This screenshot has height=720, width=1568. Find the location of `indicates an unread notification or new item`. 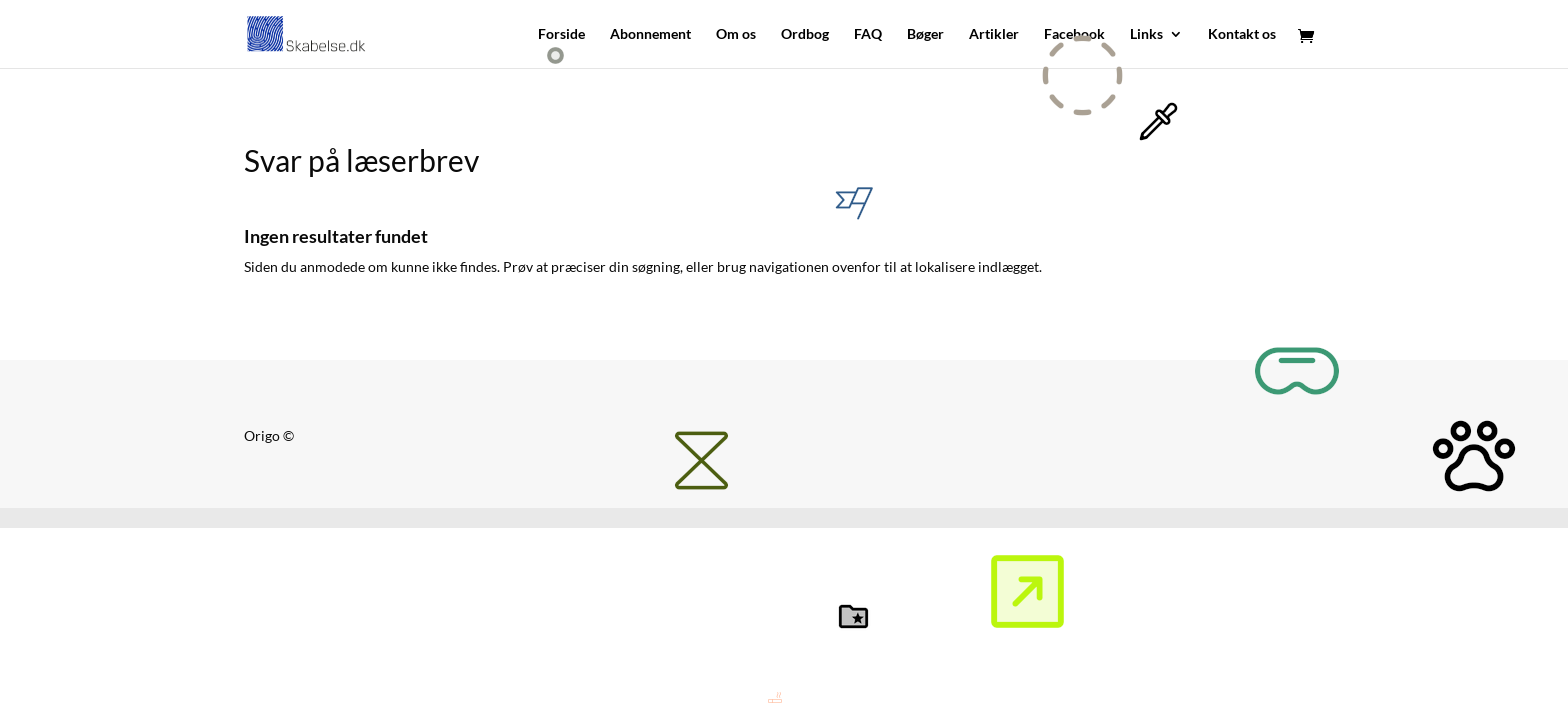

indicates an unread notification or new item is located at coordinates (555, 55).